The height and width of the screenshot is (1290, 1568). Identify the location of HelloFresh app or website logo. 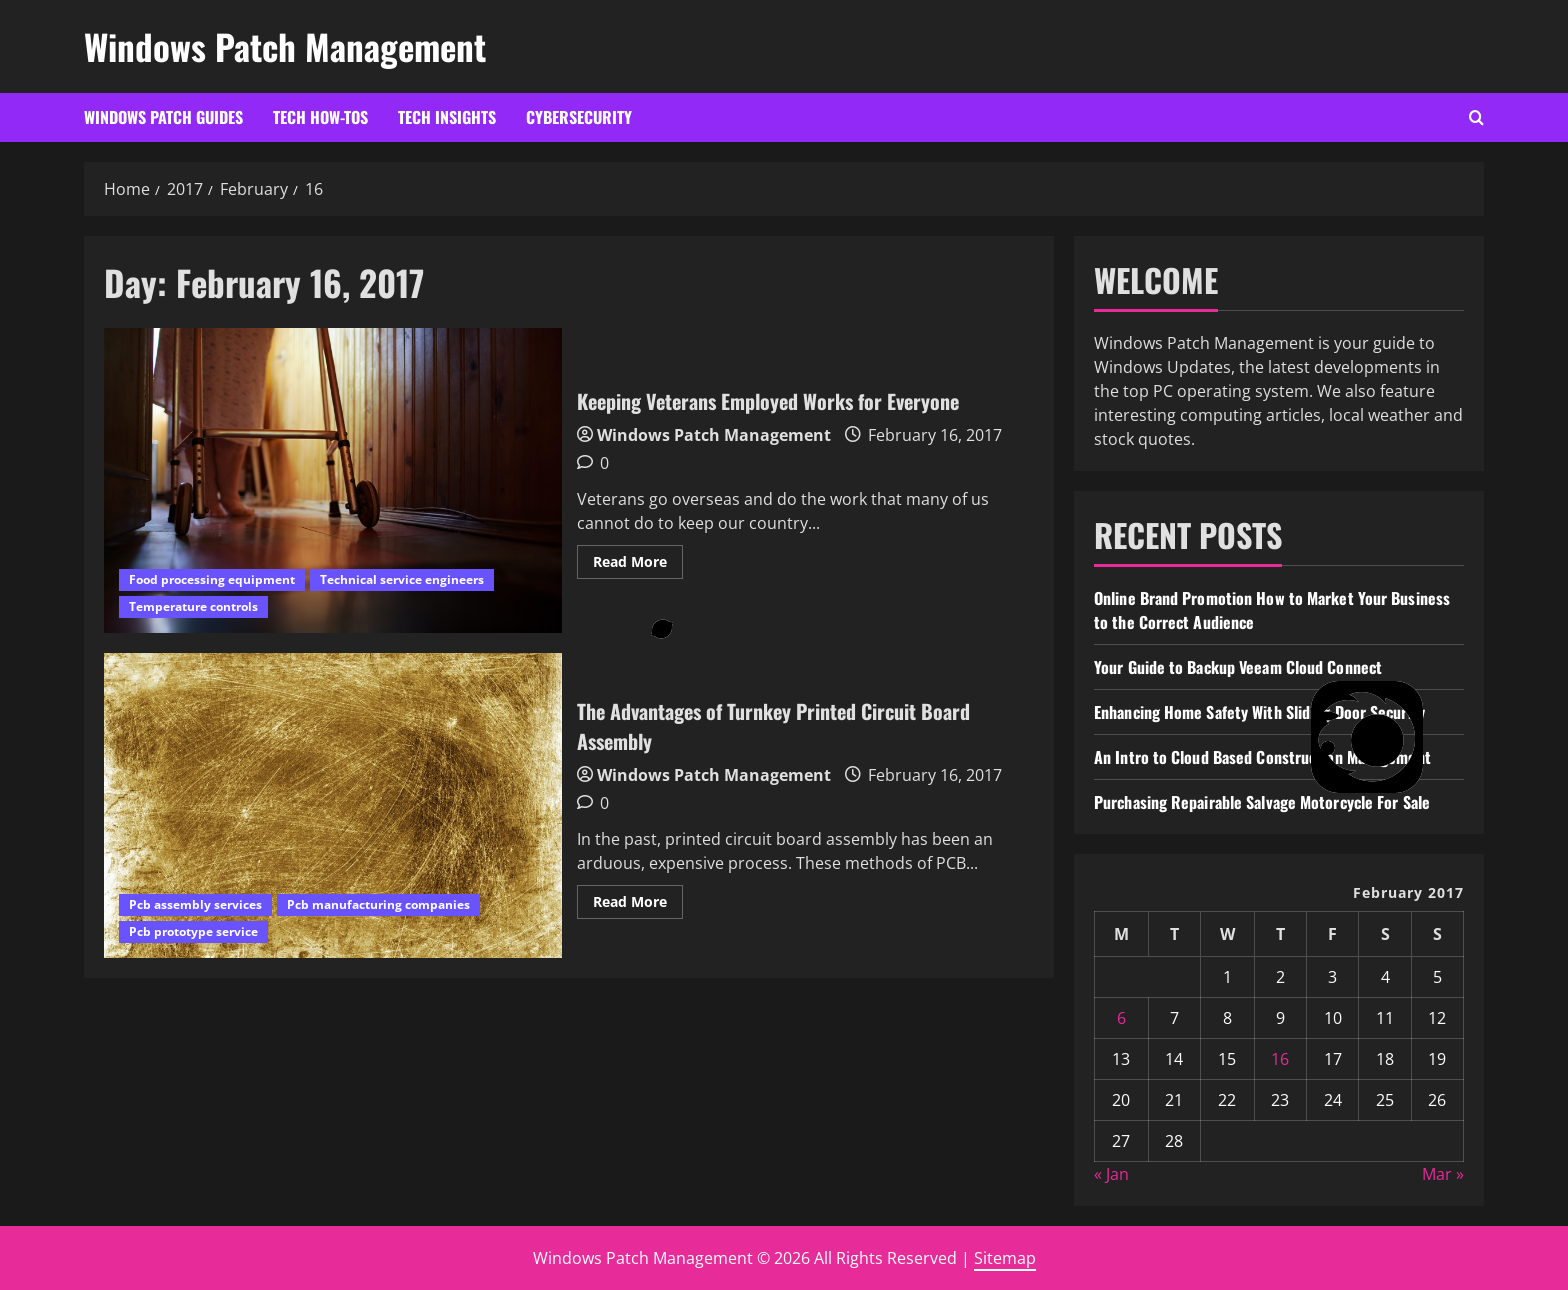
(662, 629).